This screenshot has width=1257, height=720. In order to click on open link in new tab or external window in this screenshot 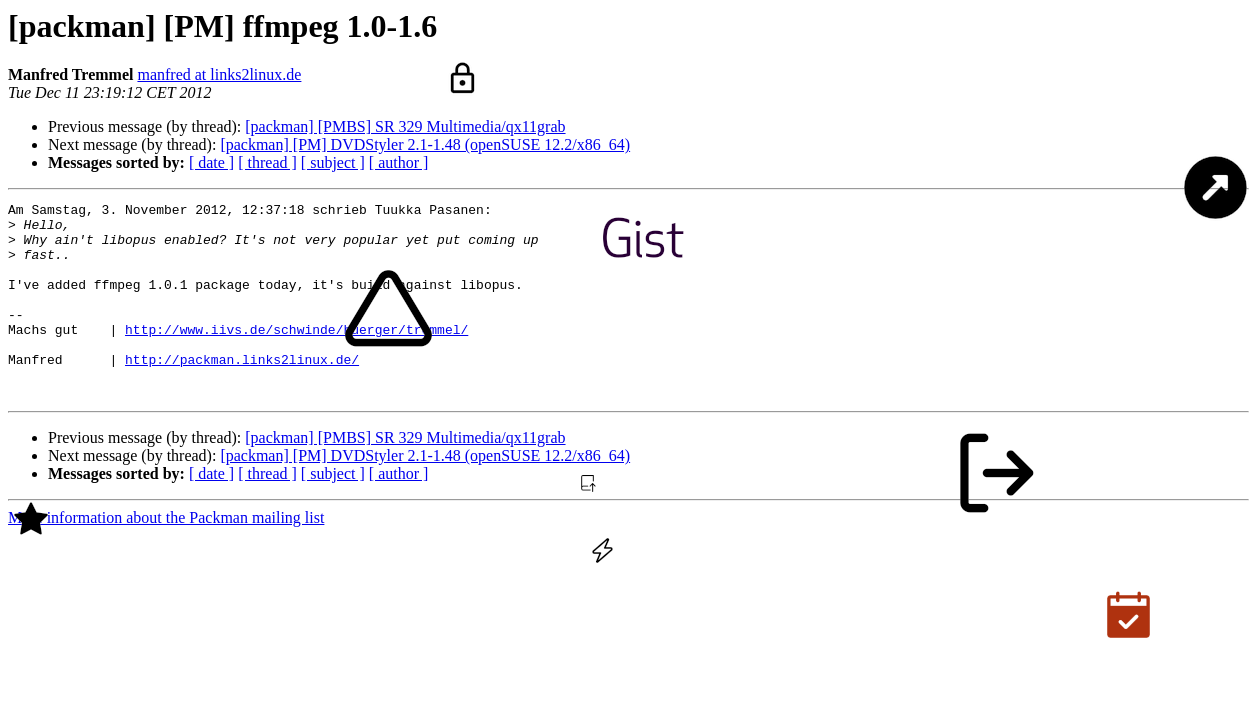, I will do `click(1215, 187)`.